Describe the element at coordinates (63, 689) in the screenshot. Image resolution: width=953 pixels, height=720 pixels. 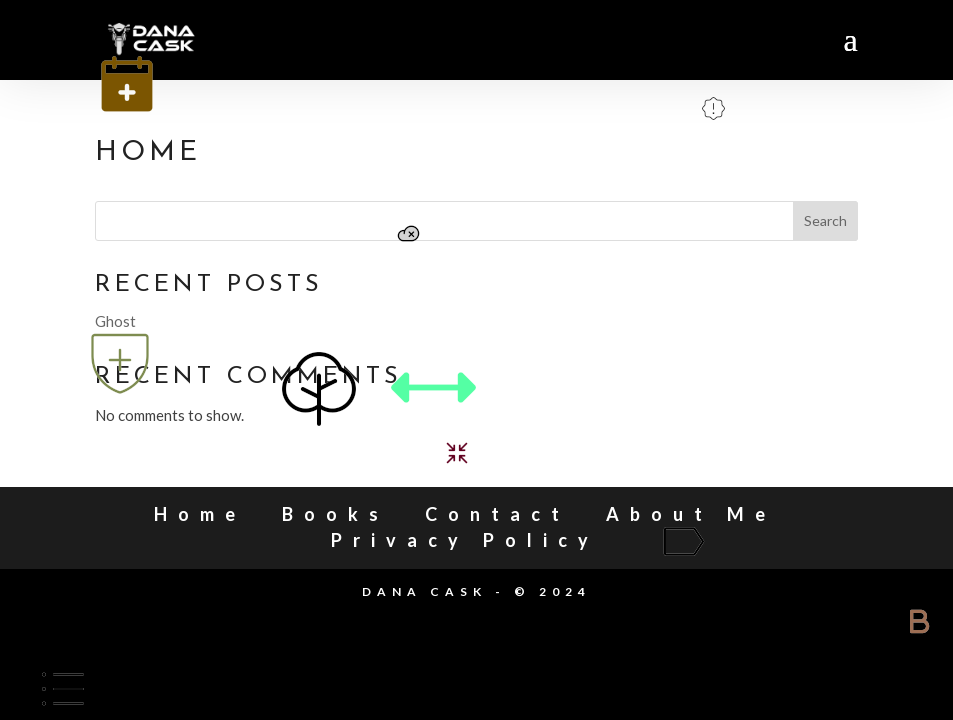
I see `view items in list format` at that location.